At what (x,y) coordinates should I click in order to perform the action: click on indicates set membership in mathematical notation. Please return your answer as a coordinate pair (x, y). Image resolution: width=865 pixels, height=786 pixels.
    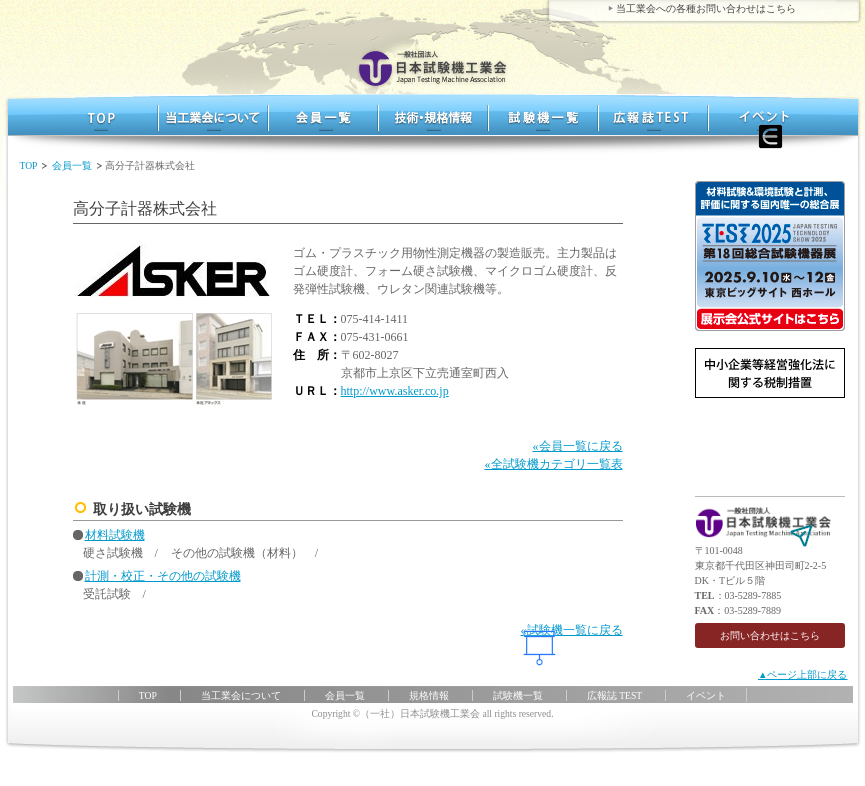
    Looking at the image, I should click on (770, 136).